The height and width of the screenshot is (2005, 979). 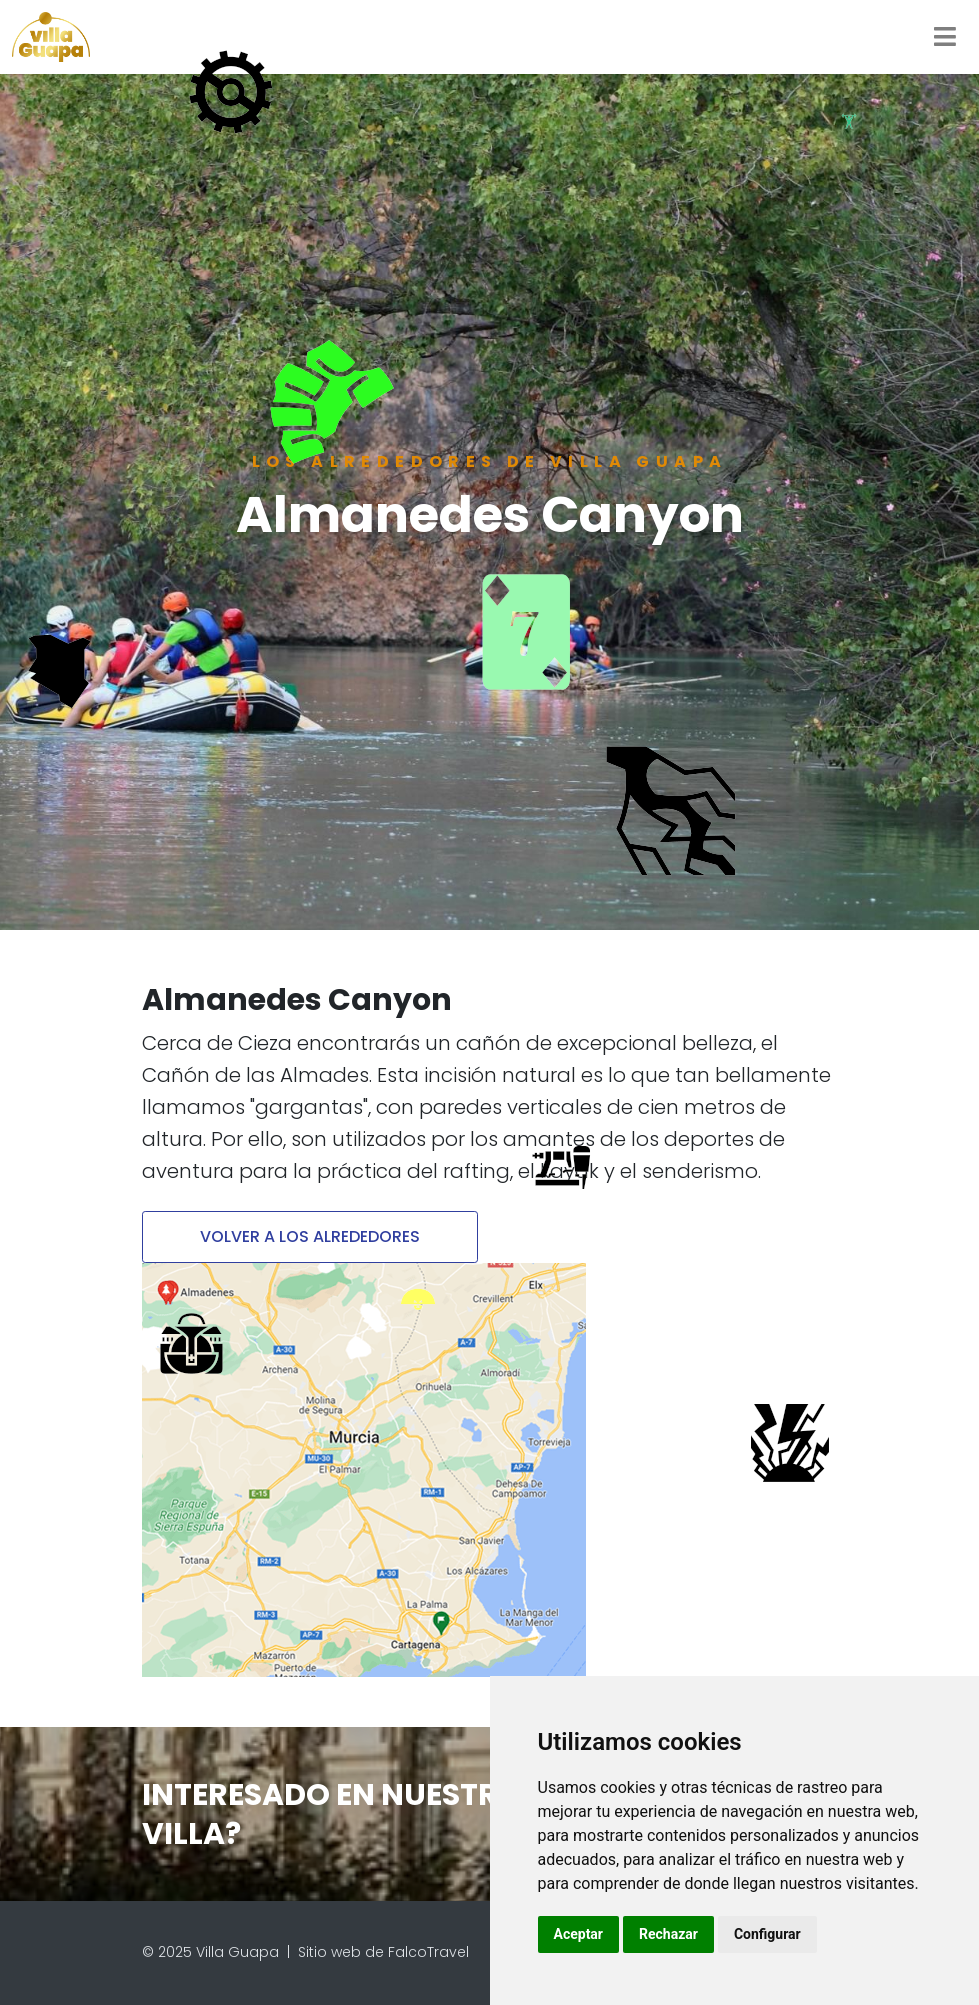 What do you see at coordinates (418, 1300) in the screenshot?
I see `select knight or armored character class` at bounding box center [418, 1300].